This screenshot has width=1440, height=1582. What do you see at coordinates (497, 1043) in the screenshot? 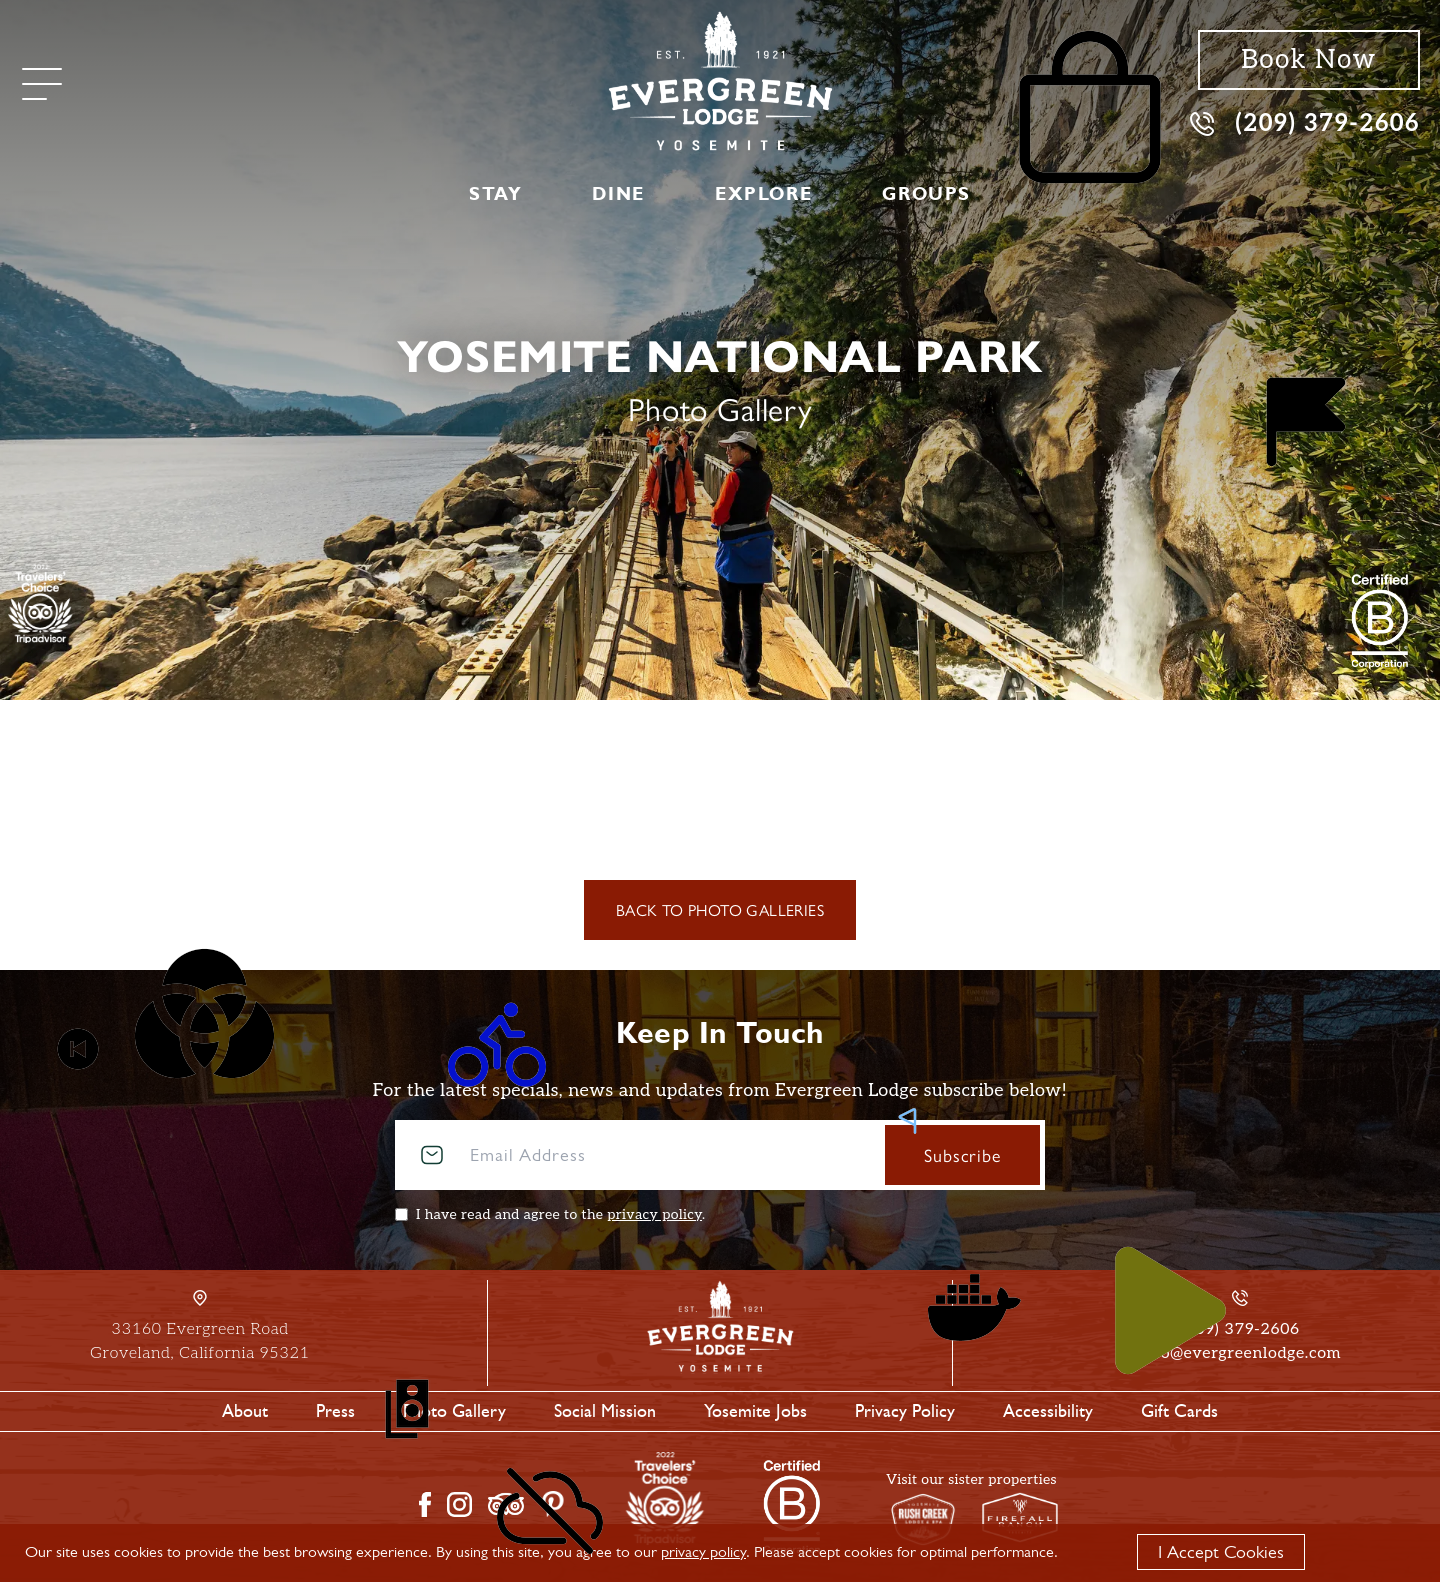
I see `access bike-sharing or cycling options` at bounding box center [497, 1043].